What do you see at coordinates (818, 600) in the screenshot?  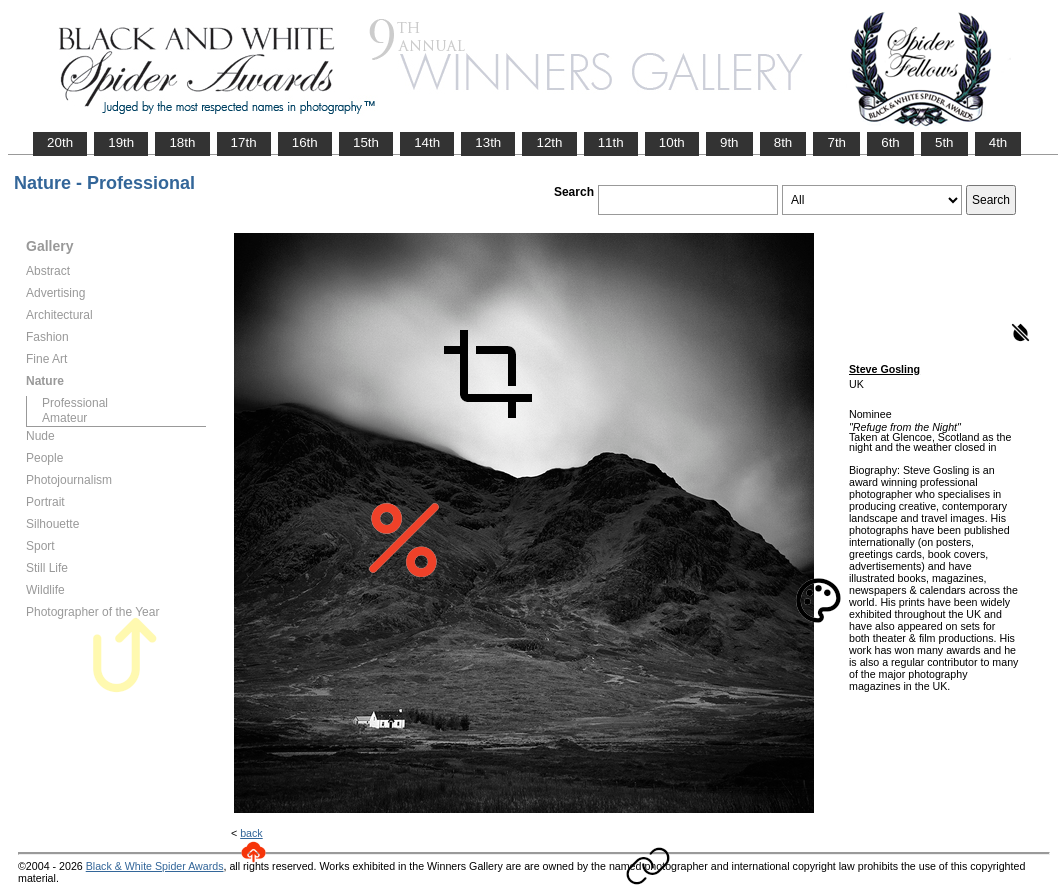 I see `customize theme or color settings` at bounding box center [818, 600].